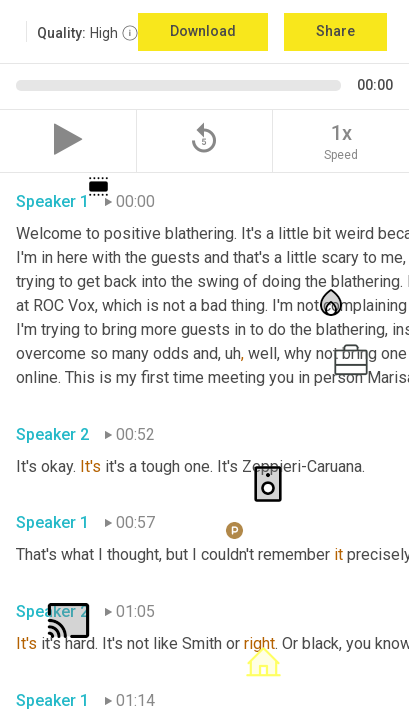 The image size is (409, 720). Describe the element at coordinates (98, 186) in the screenshot. I see `insert a new content section` at that location.